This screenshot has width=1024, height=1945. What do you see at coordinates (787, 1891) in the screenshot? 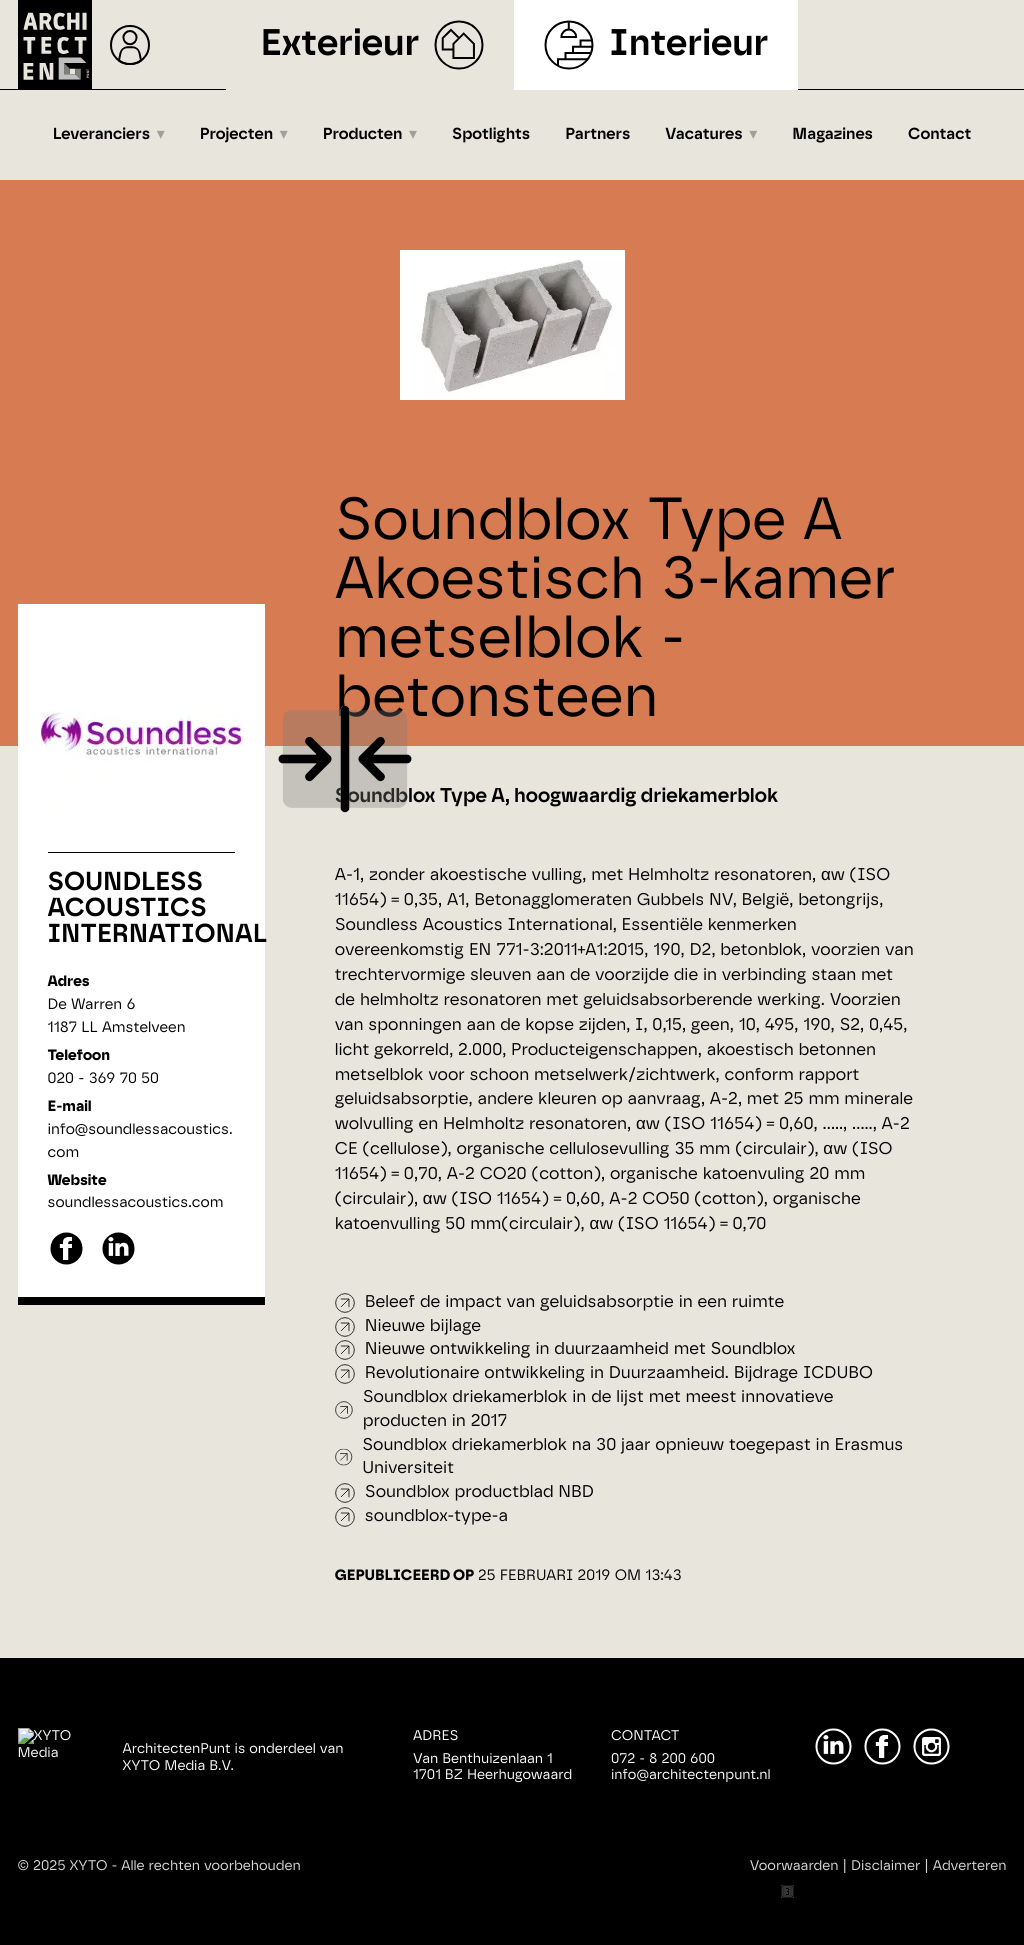
I see `select option 3 in a numbered list` at bounding box center [787, 1891].